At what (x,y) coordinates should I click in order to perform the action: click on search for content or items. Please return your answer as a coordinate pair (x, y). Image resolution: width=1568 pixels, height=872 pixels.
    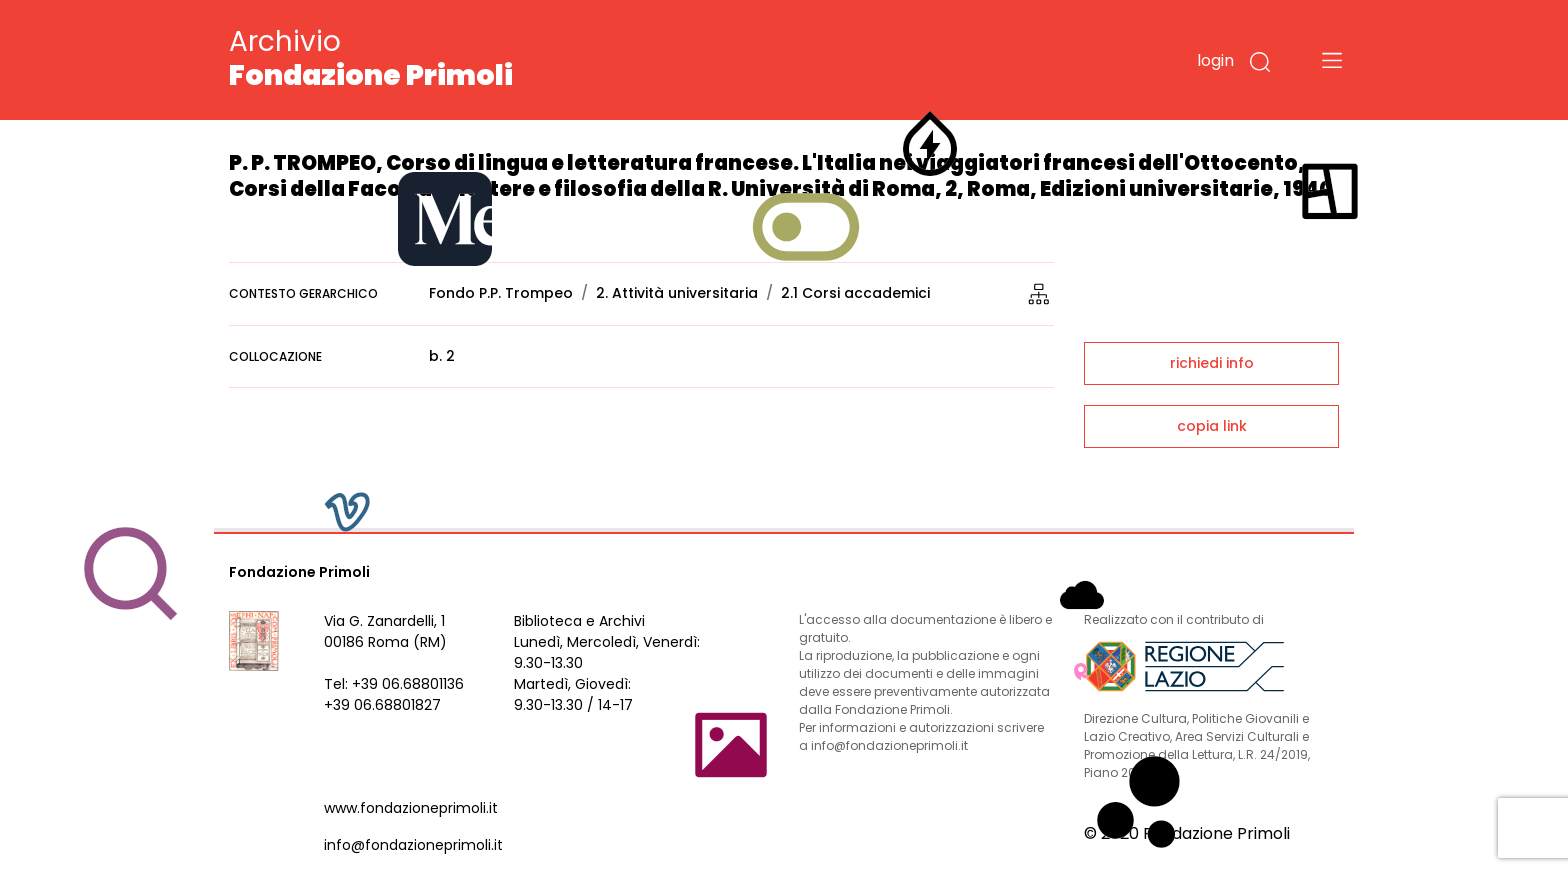
    Looking at the image, I should click on (130, 573).